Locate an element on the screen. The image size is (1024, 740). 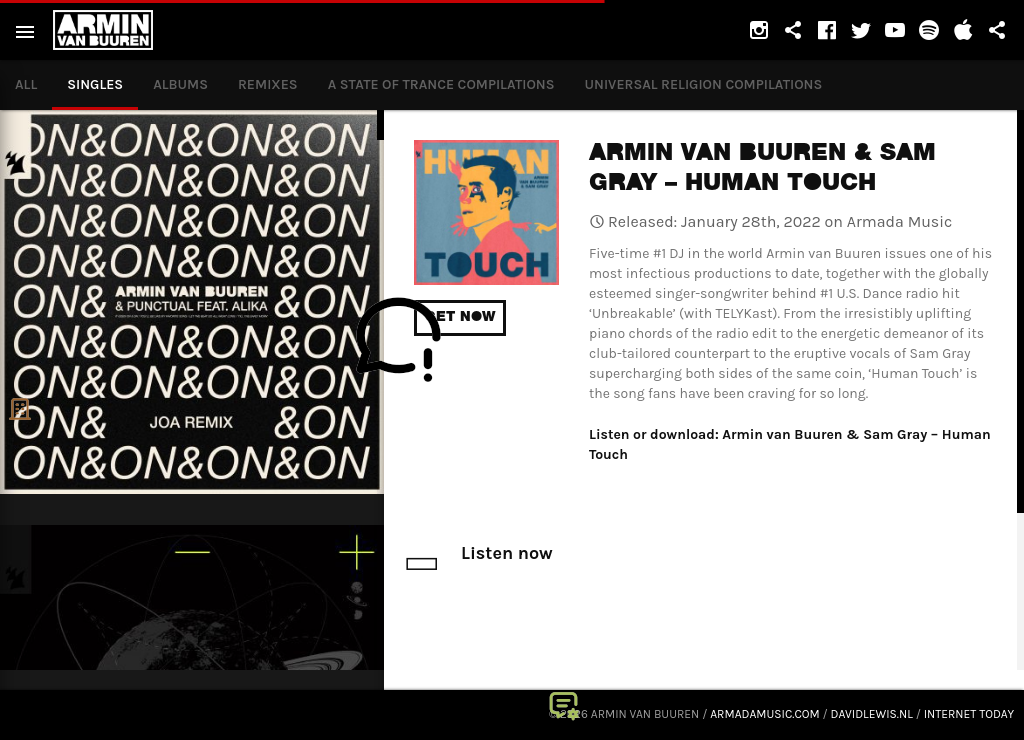
view building or property details is located at coordinates (20, 409).